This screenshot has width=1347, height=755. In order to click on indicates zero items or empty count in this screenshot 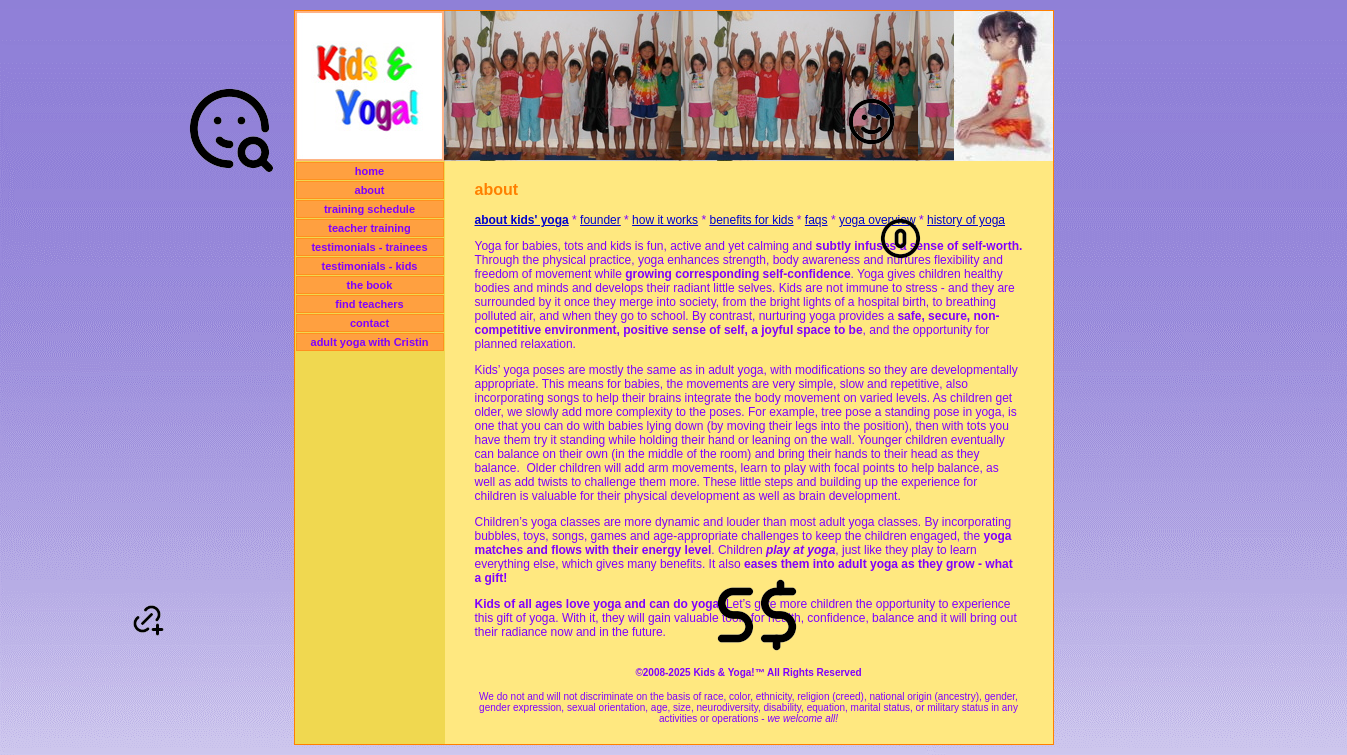, I will do `click(900, 238)`.